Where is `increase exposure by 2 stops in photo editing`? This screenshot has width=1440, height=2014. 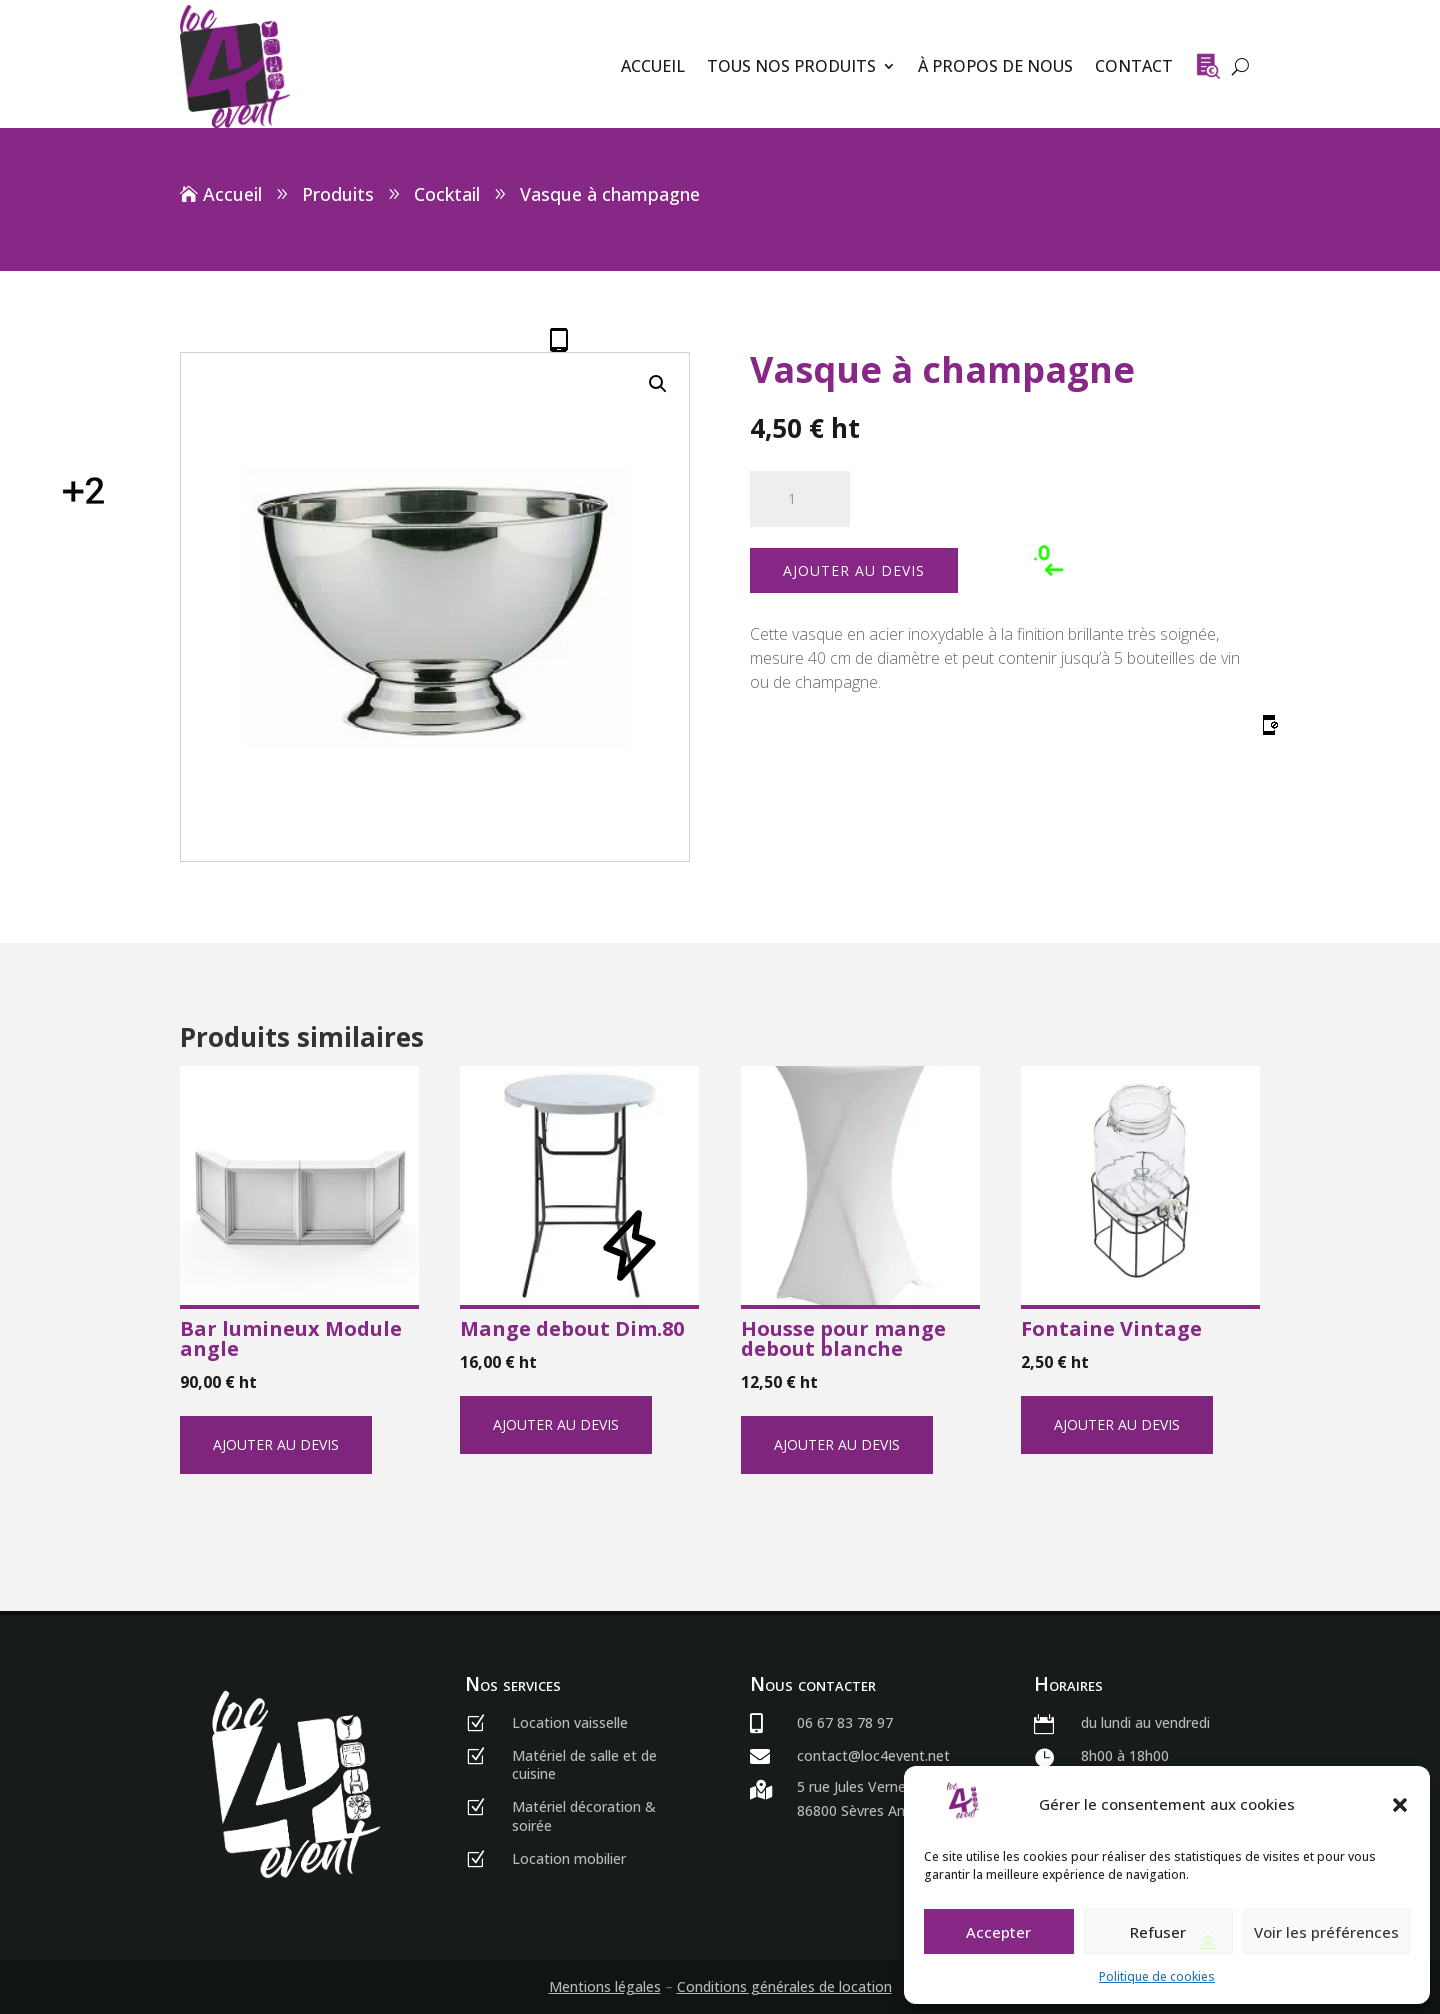
increase exposure by 2 stops in photo editing is located at coordinates (83, 491).